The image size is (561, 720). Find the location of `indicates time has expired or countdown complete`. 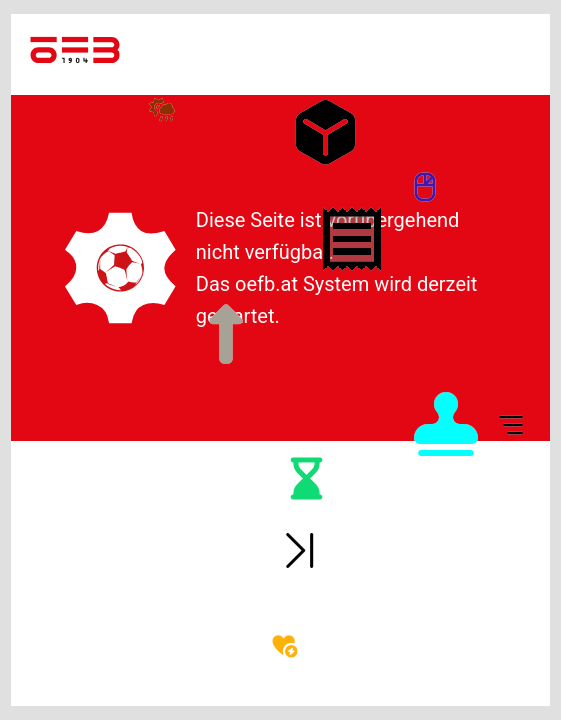

indicates time has expired or countdown complete is located at coordinates (306, 478).